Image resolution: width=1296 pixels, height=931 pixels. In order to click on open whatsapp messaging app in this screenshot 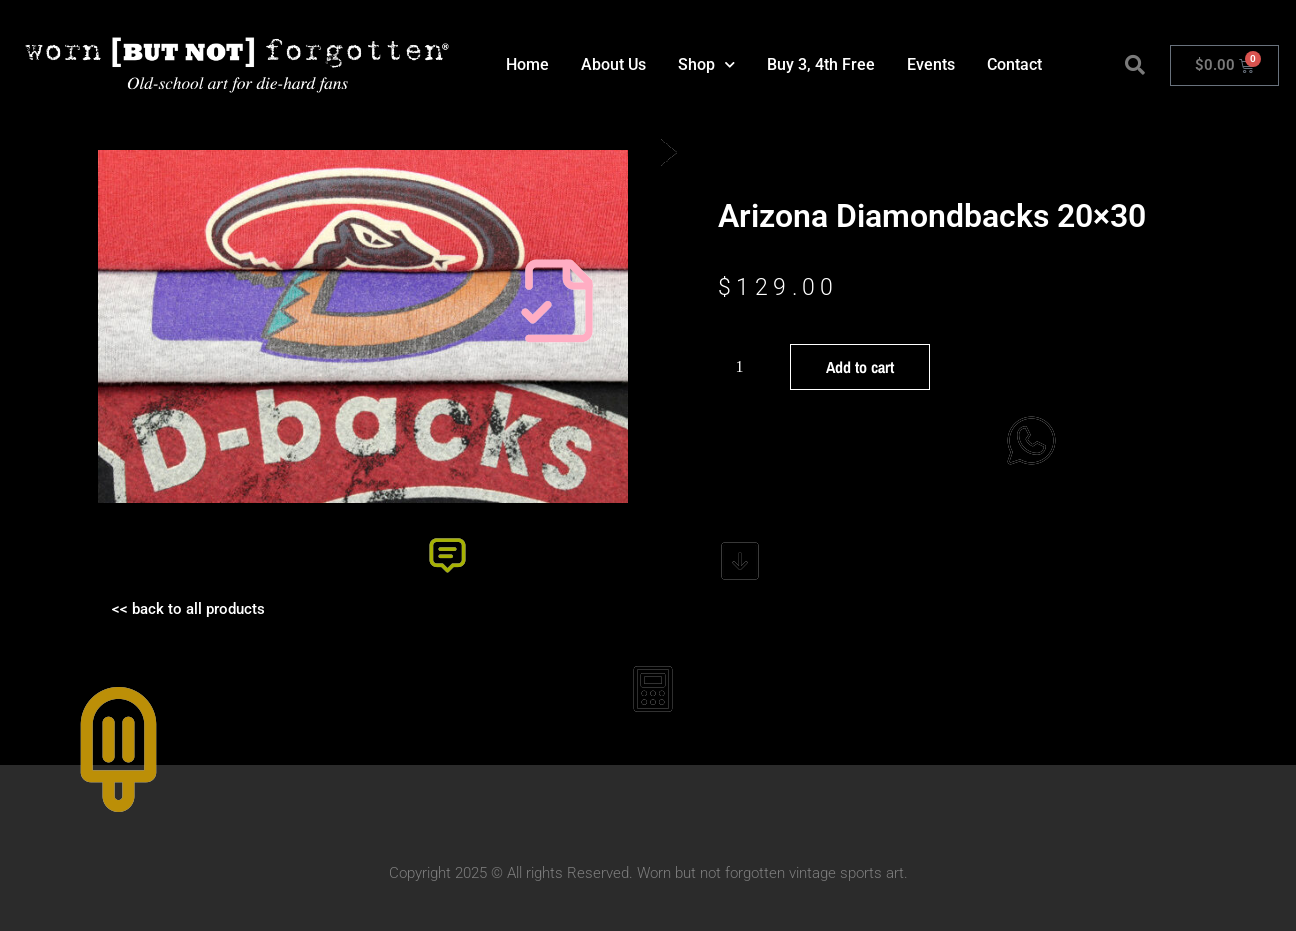, I will do `click(1031, 440)`.